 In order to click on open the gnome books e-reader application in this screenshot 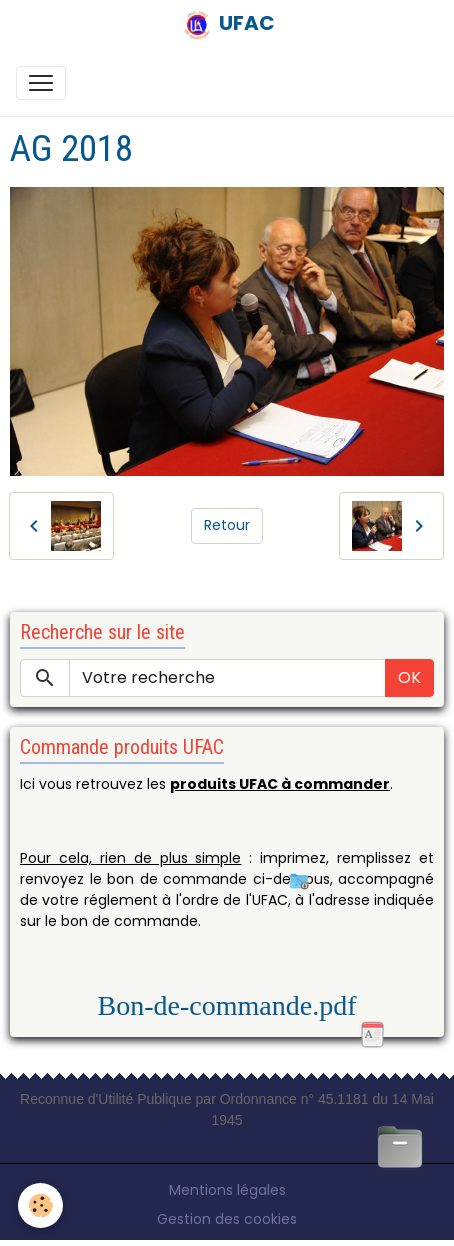, I will do `click(372, 1034)`.